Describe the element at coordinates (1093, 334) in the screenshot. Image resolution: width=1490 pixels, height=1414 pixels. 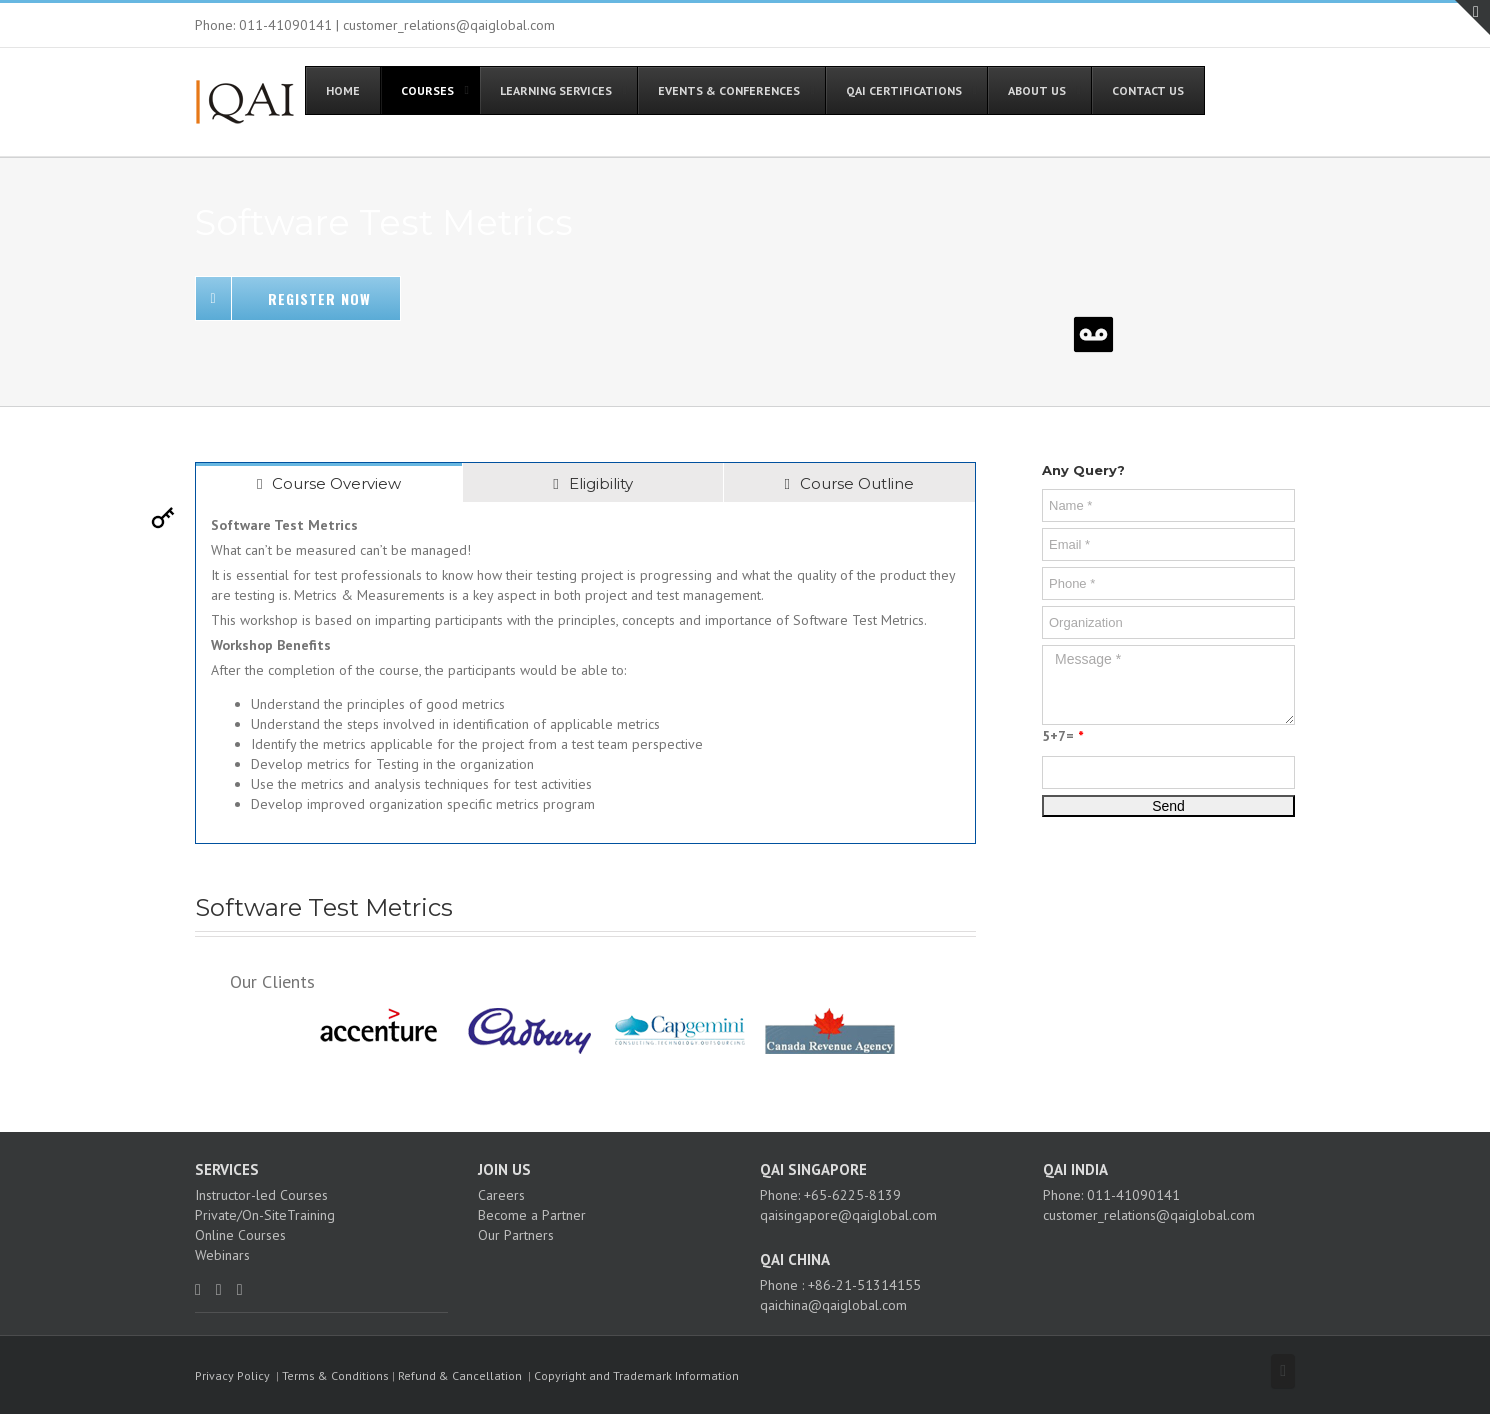
I see `play or access audio cassette content` at that location.